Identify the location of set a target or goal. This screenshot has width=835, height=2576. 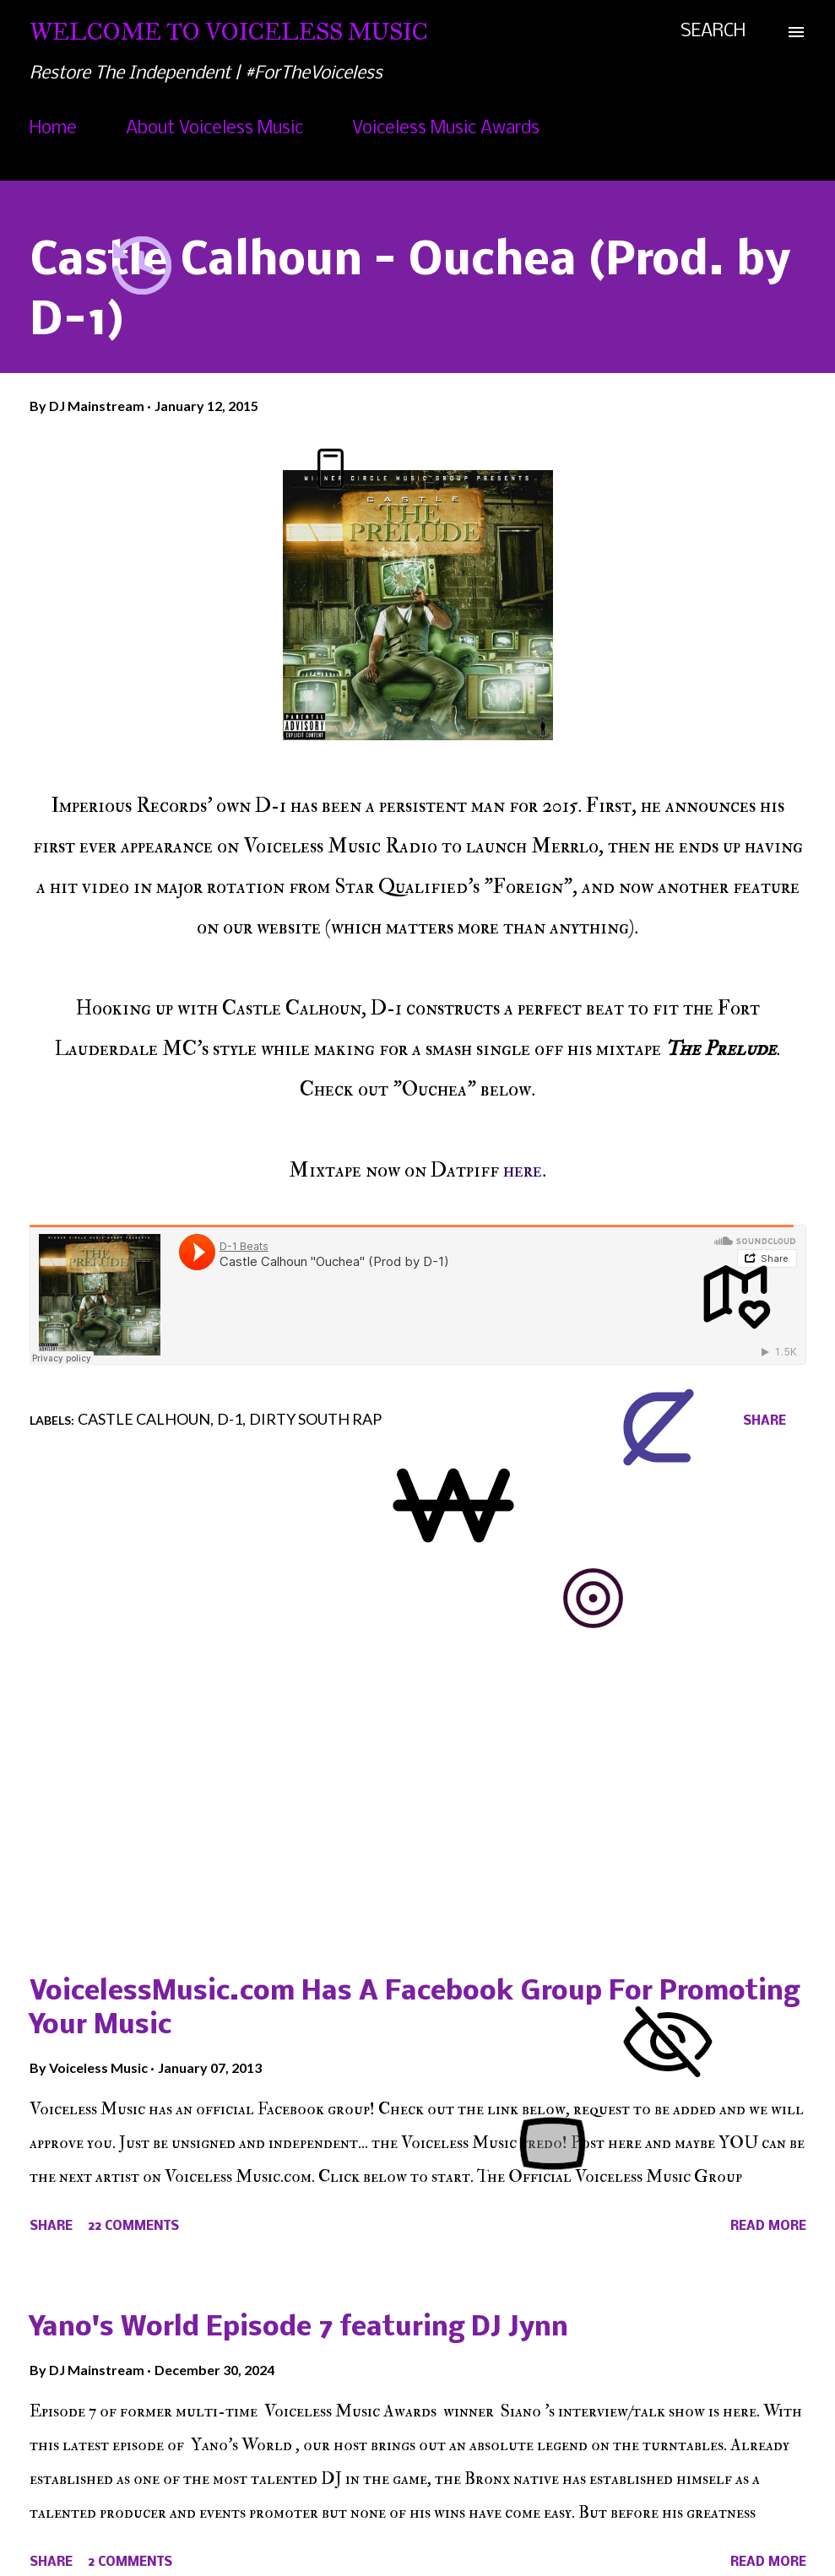
(593, 1598).